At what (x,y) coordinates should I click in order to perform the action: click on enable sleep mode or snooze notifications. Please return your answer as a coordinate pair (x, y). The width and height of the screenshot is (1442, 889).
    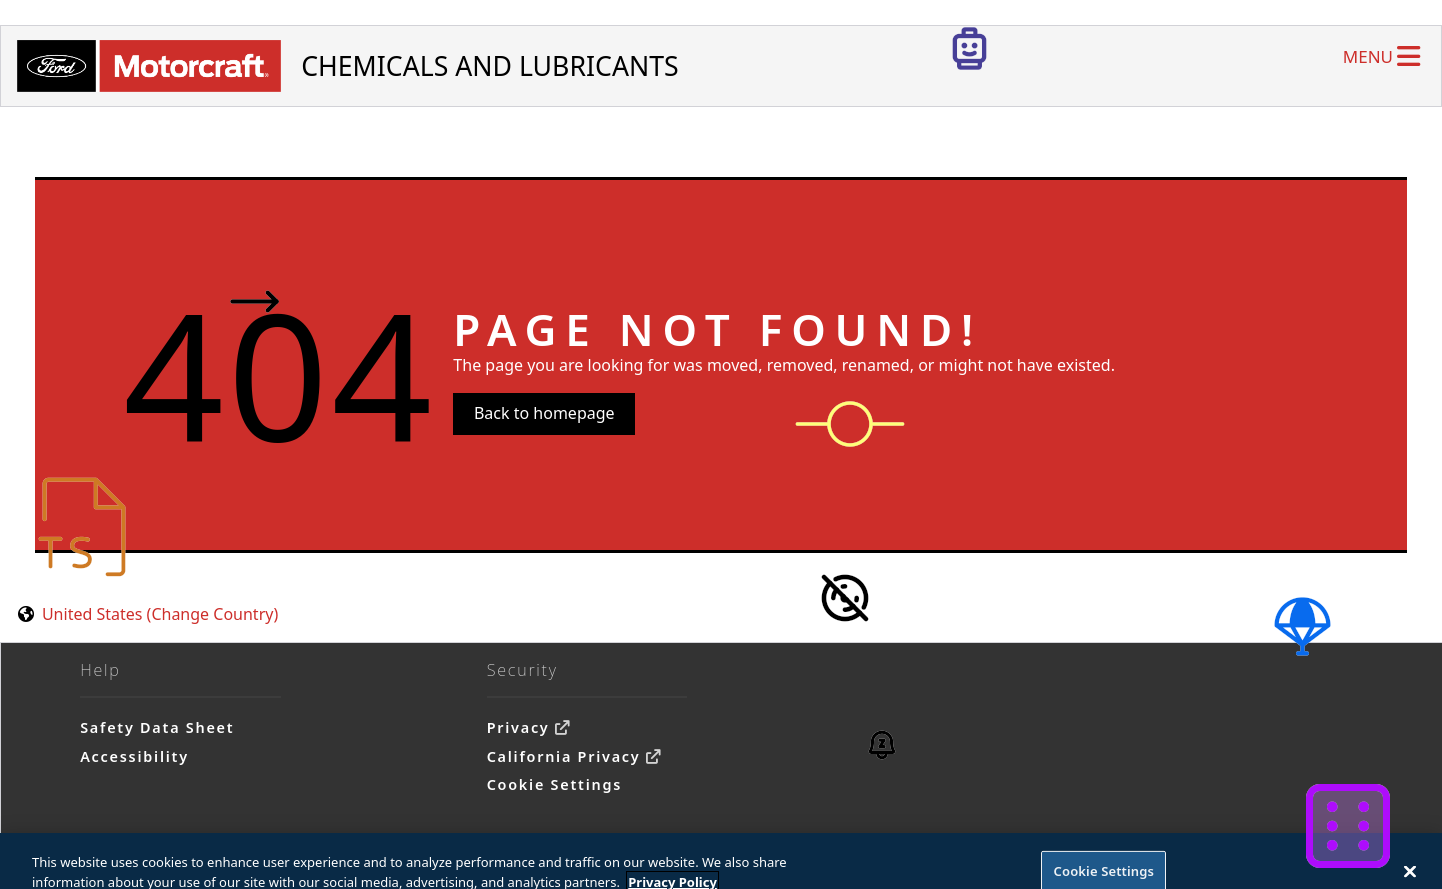
    Looking at the image, I should click on (882, 745).